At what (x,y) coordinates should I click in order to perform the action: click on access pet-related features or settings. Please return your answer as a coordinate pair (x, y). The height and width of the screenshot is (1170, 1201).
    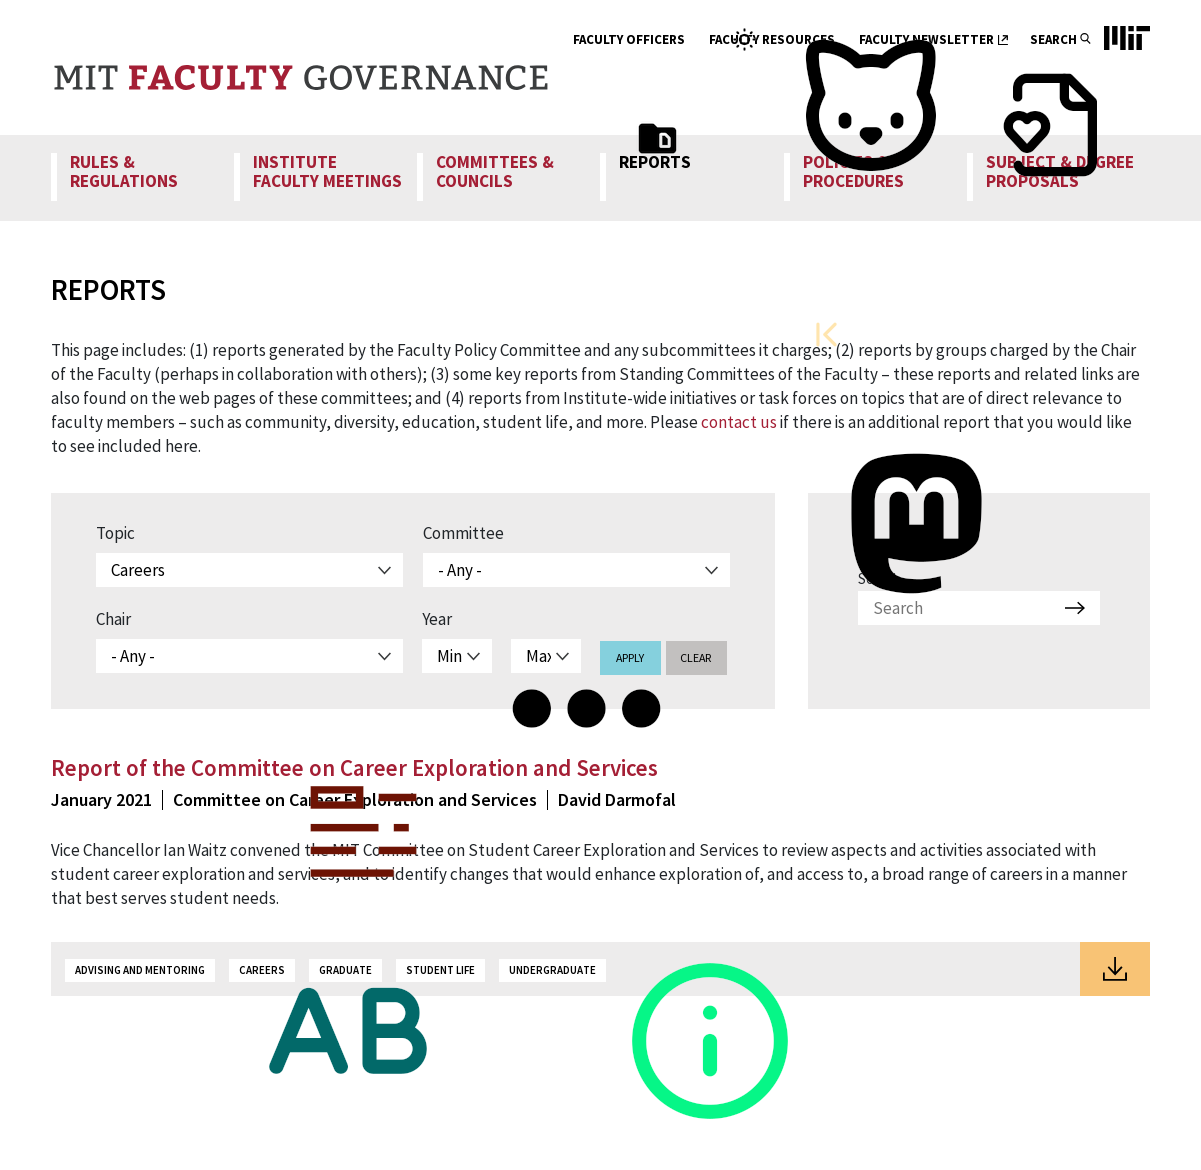
    Looking at the image, I should click on (871, 106).